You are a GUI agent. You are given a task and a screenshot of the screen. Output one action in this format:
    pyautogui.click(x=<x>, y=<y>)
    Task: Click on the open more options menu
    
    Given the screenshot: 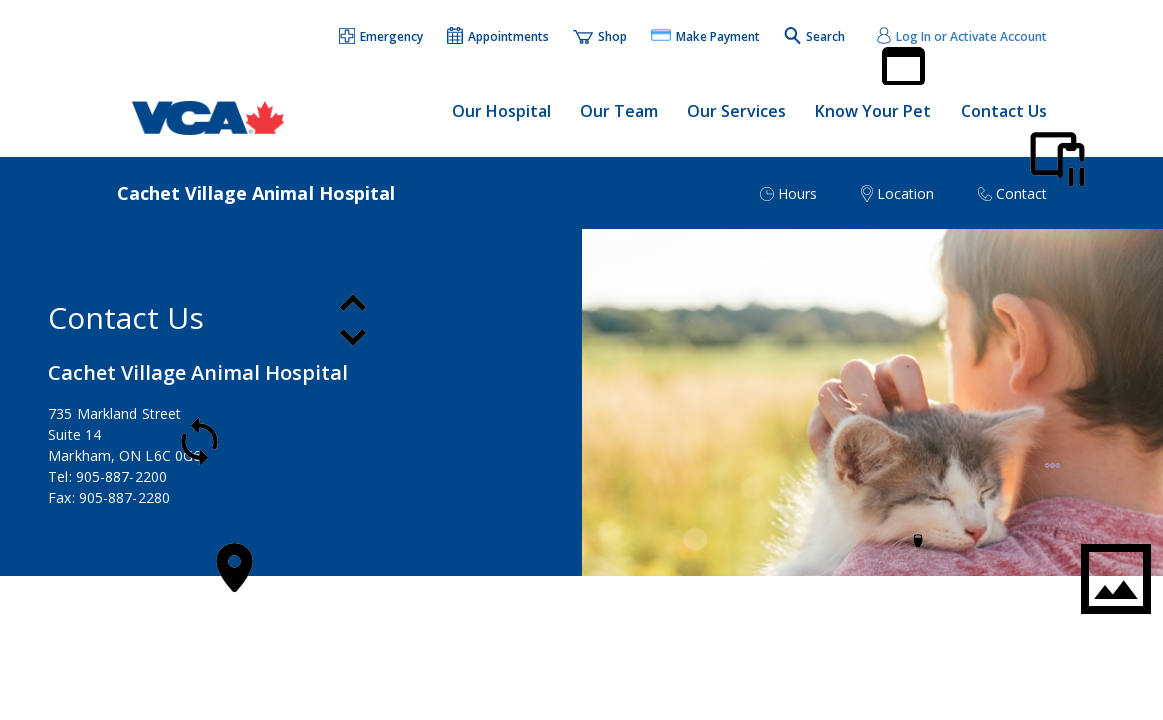 What is the action you would take?
    pyautogui.click(x=1052, y=465)
    